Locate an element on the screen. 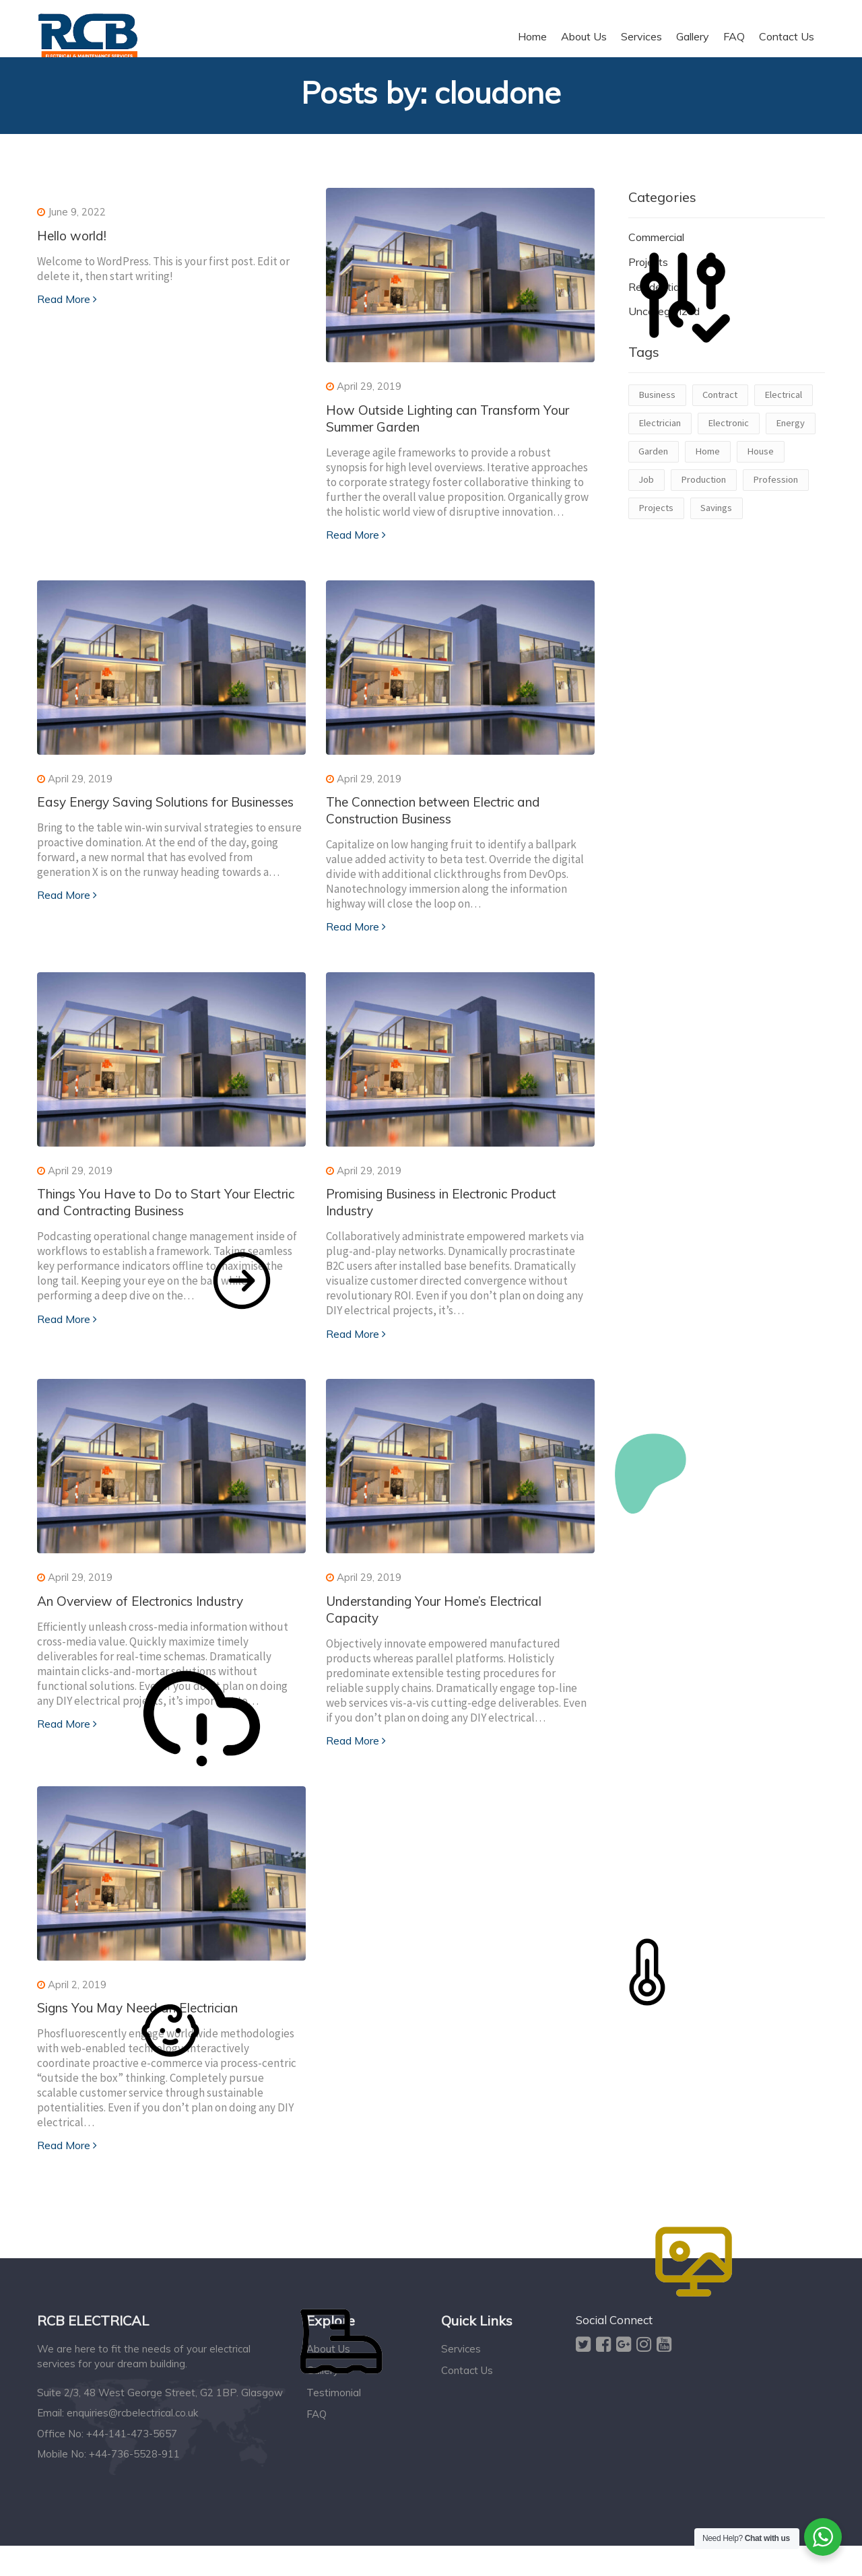 This screenshot has width=862, height=2576. view current temperature is located at coordinates (647, 1972).